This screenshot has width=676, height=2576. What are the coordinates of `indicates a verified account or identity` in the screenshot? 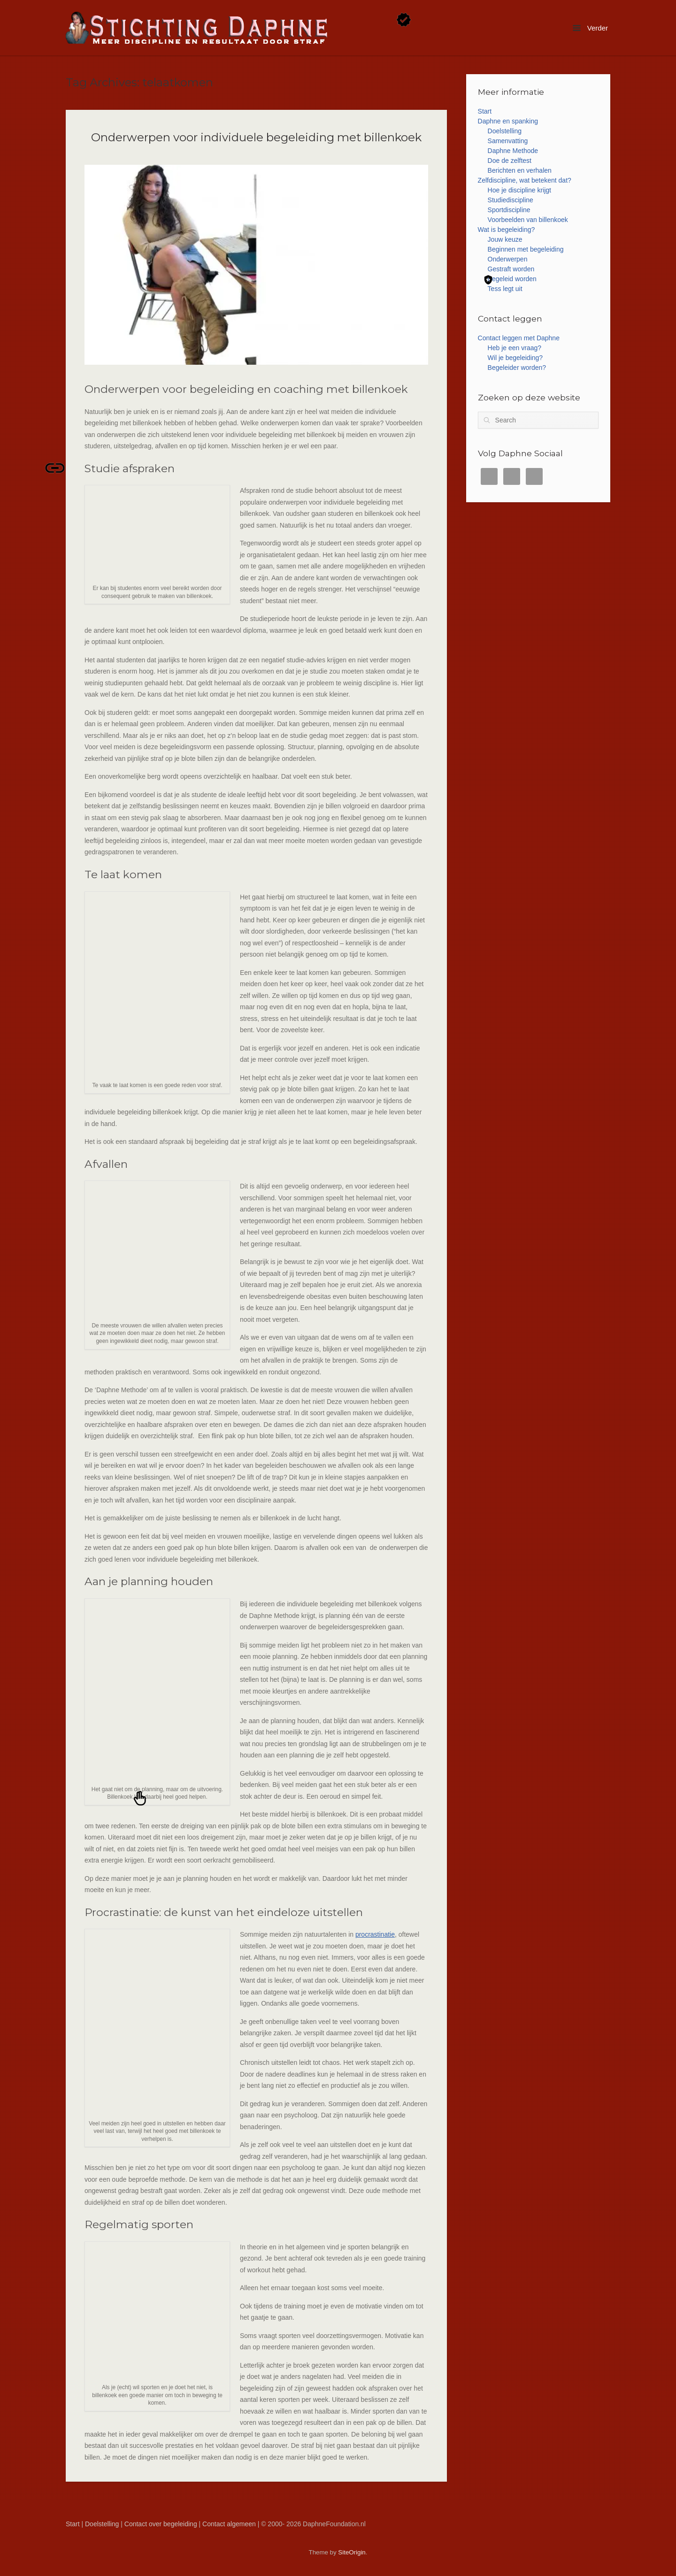 It's located at (404, 20).